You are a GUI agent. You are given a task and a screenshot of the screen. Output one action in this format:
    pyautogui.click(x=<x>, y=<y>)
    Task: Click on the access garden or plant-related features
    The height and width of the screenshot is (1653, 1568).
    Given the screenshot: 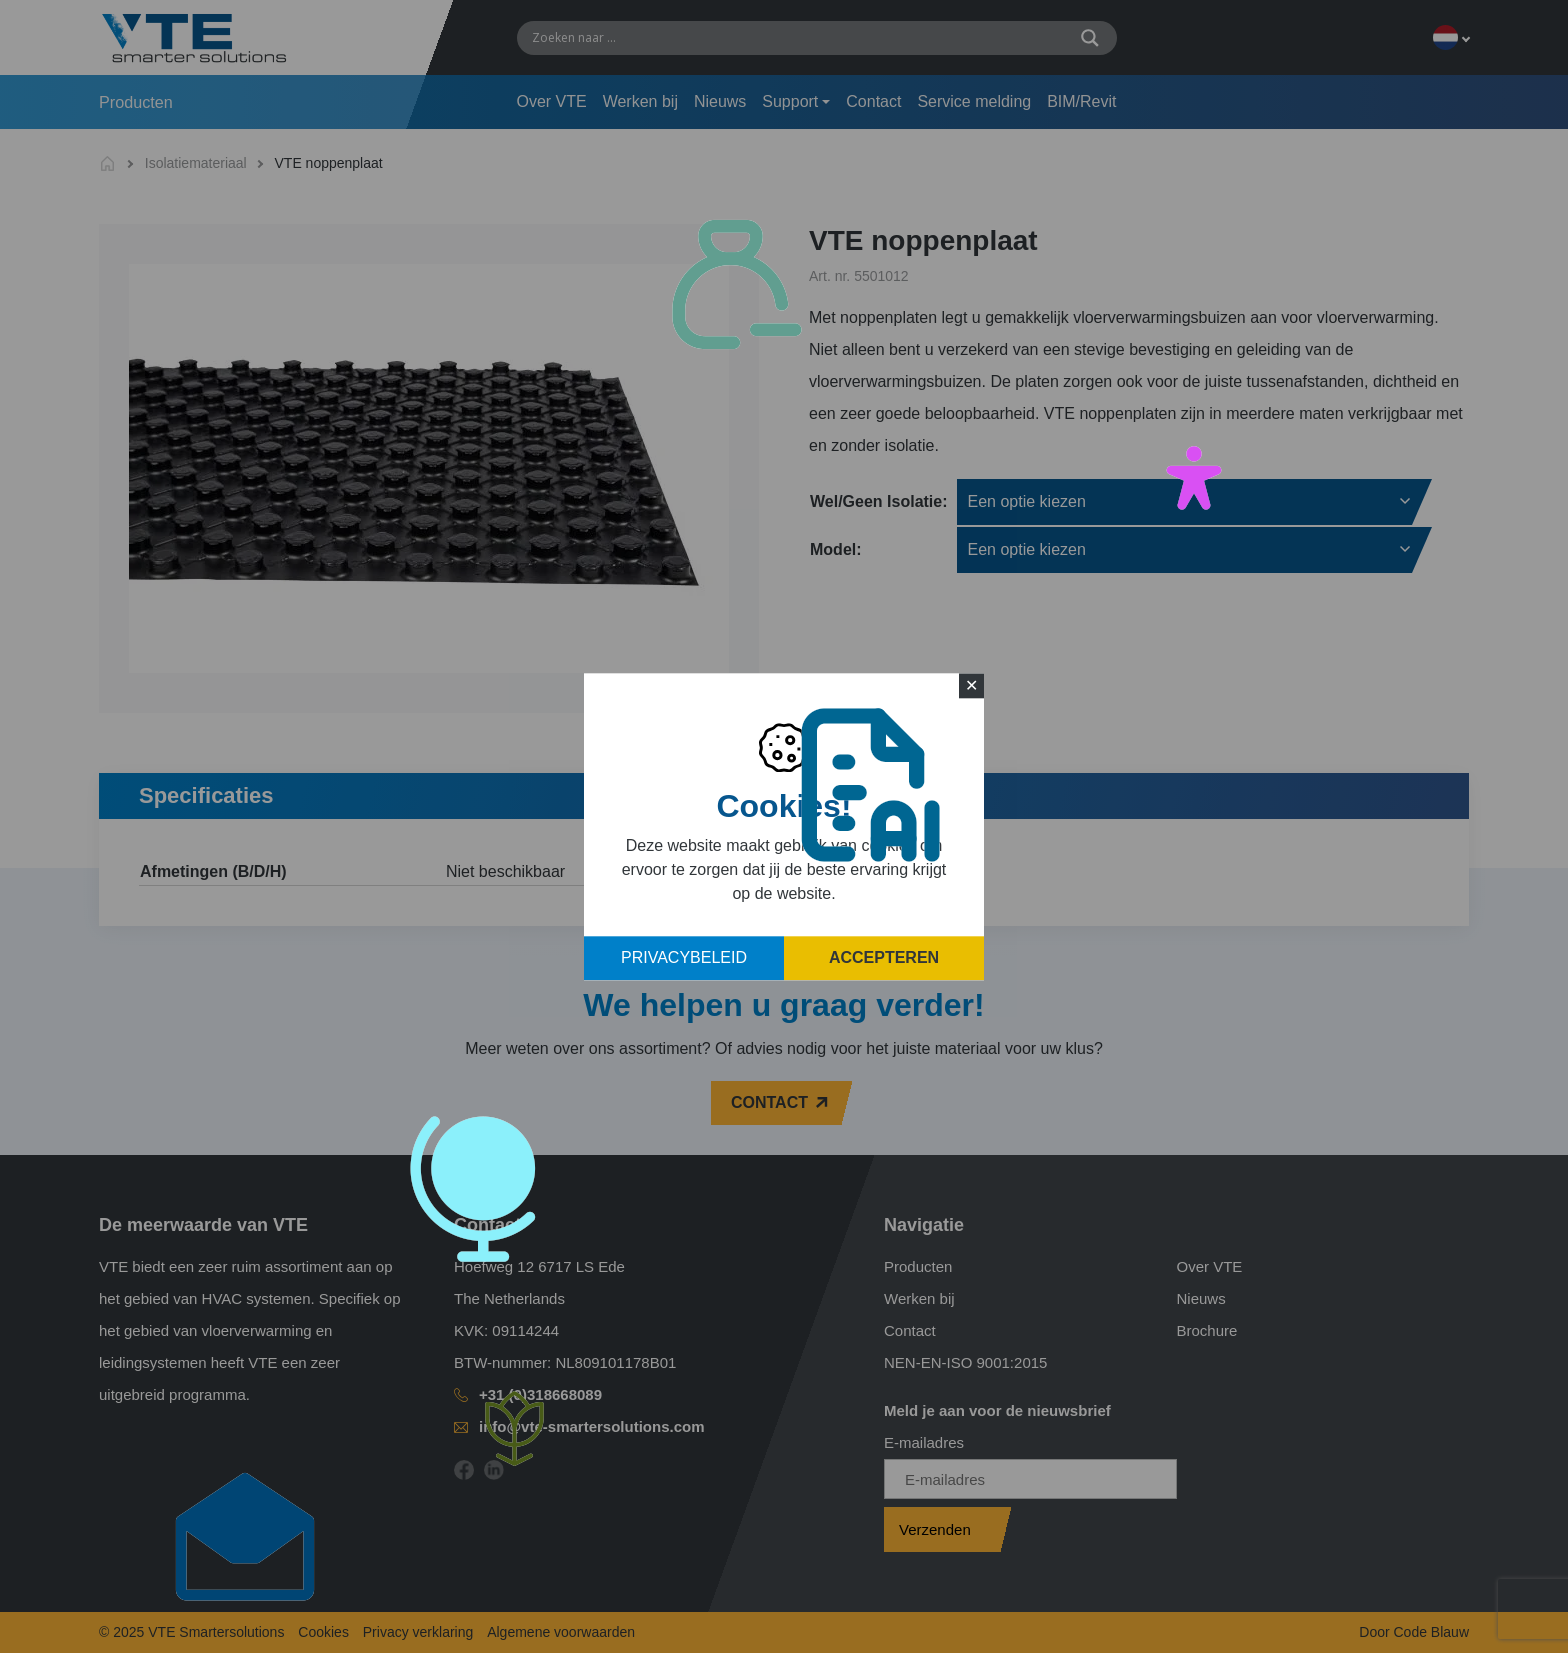 What is the action you would take?
    pyautogui.click(x=514, y=1428)
    